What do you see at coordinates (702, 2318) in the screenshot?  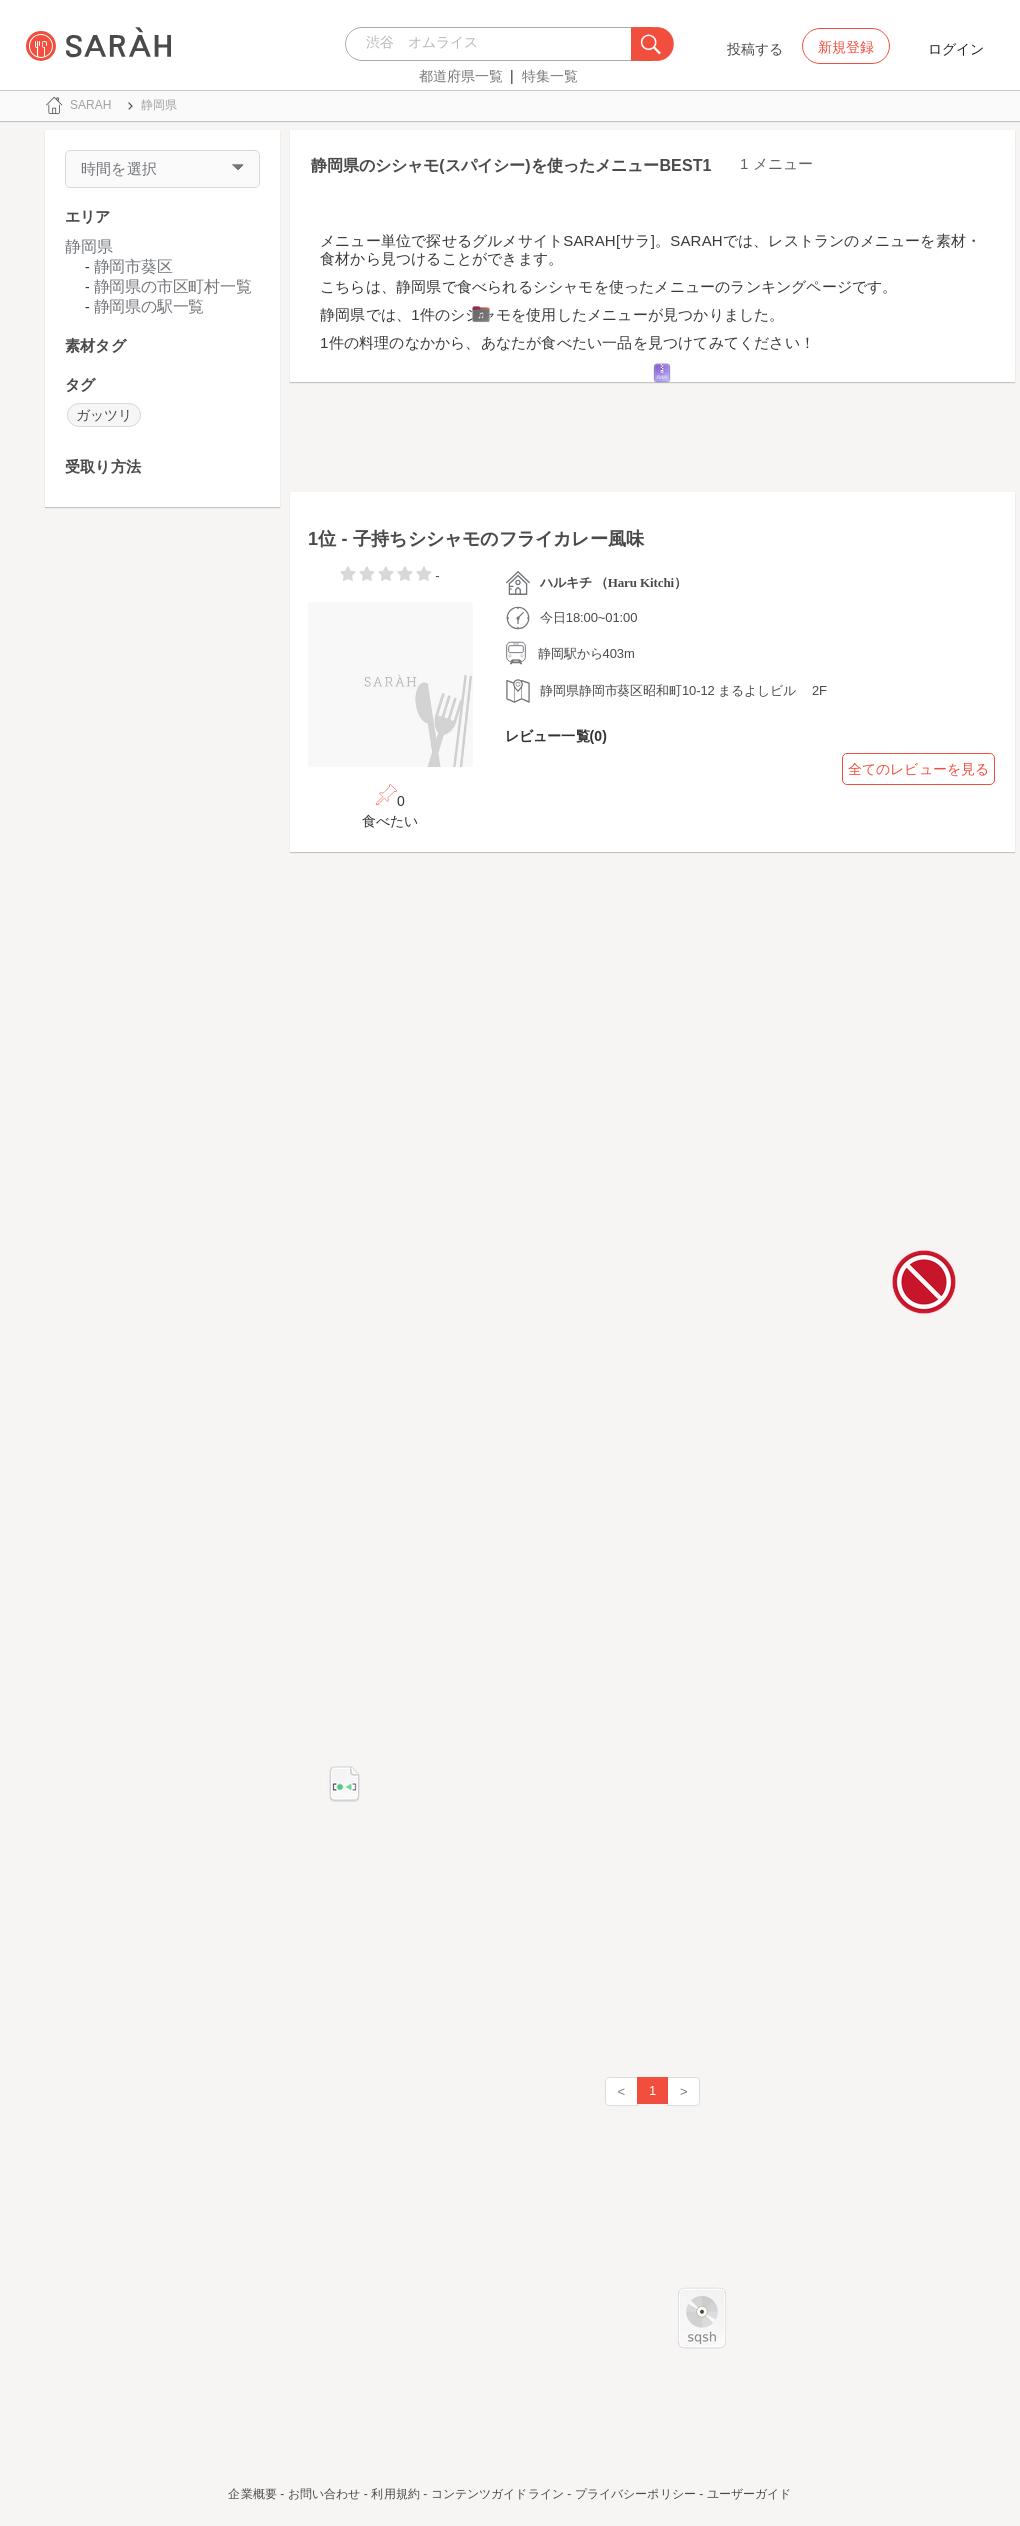 I see `a squashfs compressed filesystem archive file` at bounding box center [702, 2318].